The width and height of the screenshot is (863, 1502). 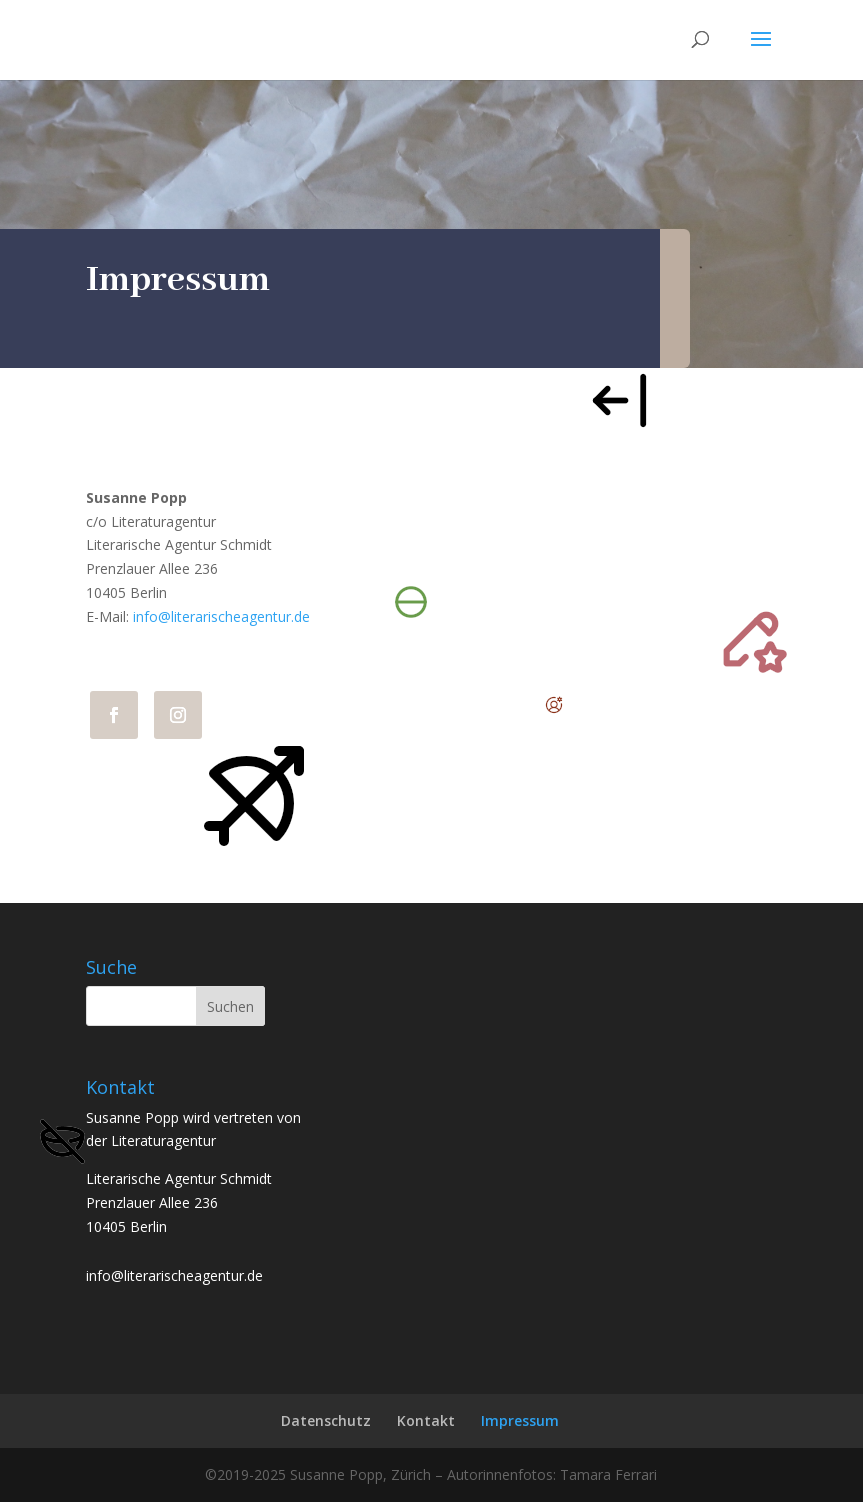 I want to click on collapse sidebar or panel, so click(x=619, y=400).